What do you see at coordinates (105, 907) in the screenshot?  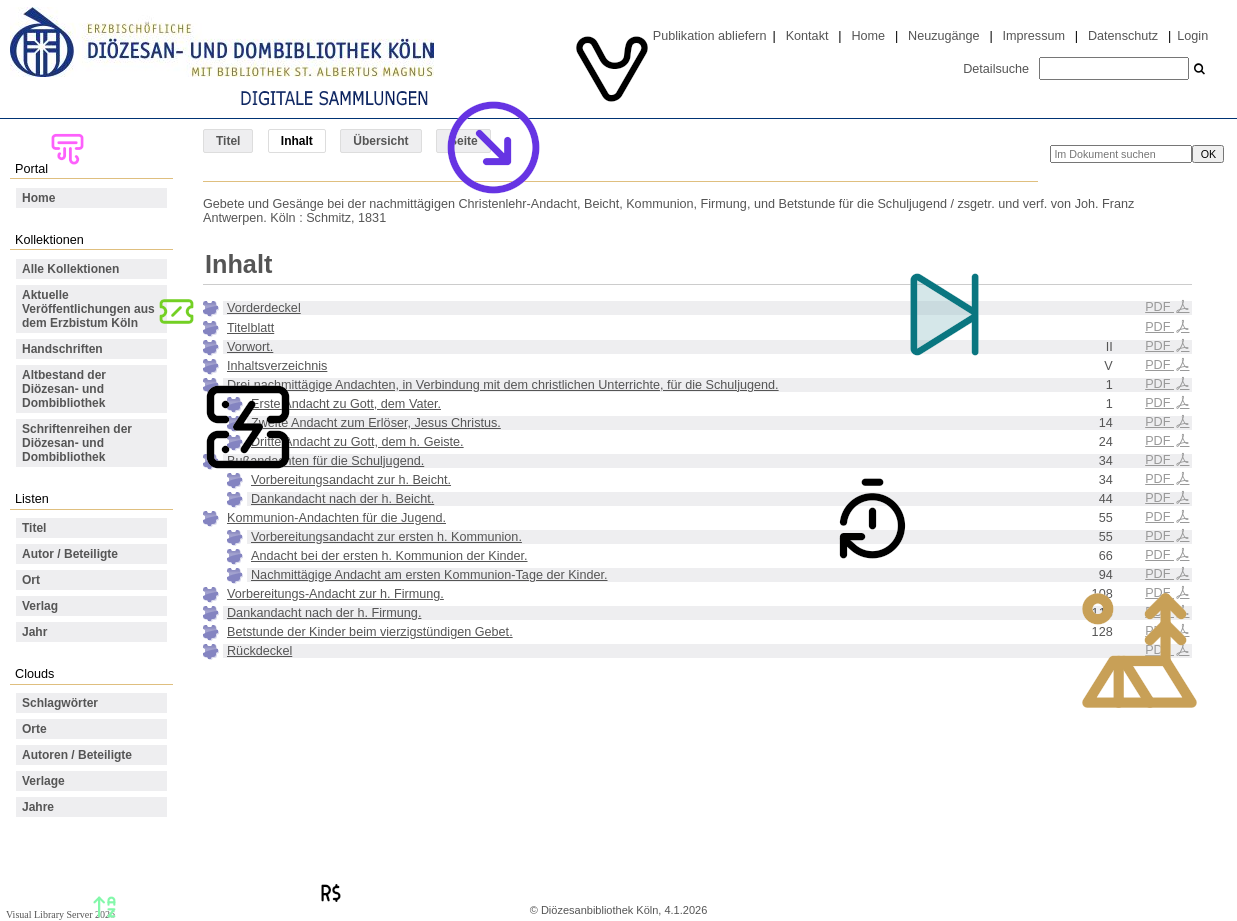 I see `sort alphabetically from A to Z` at bounding box center [105, 907].